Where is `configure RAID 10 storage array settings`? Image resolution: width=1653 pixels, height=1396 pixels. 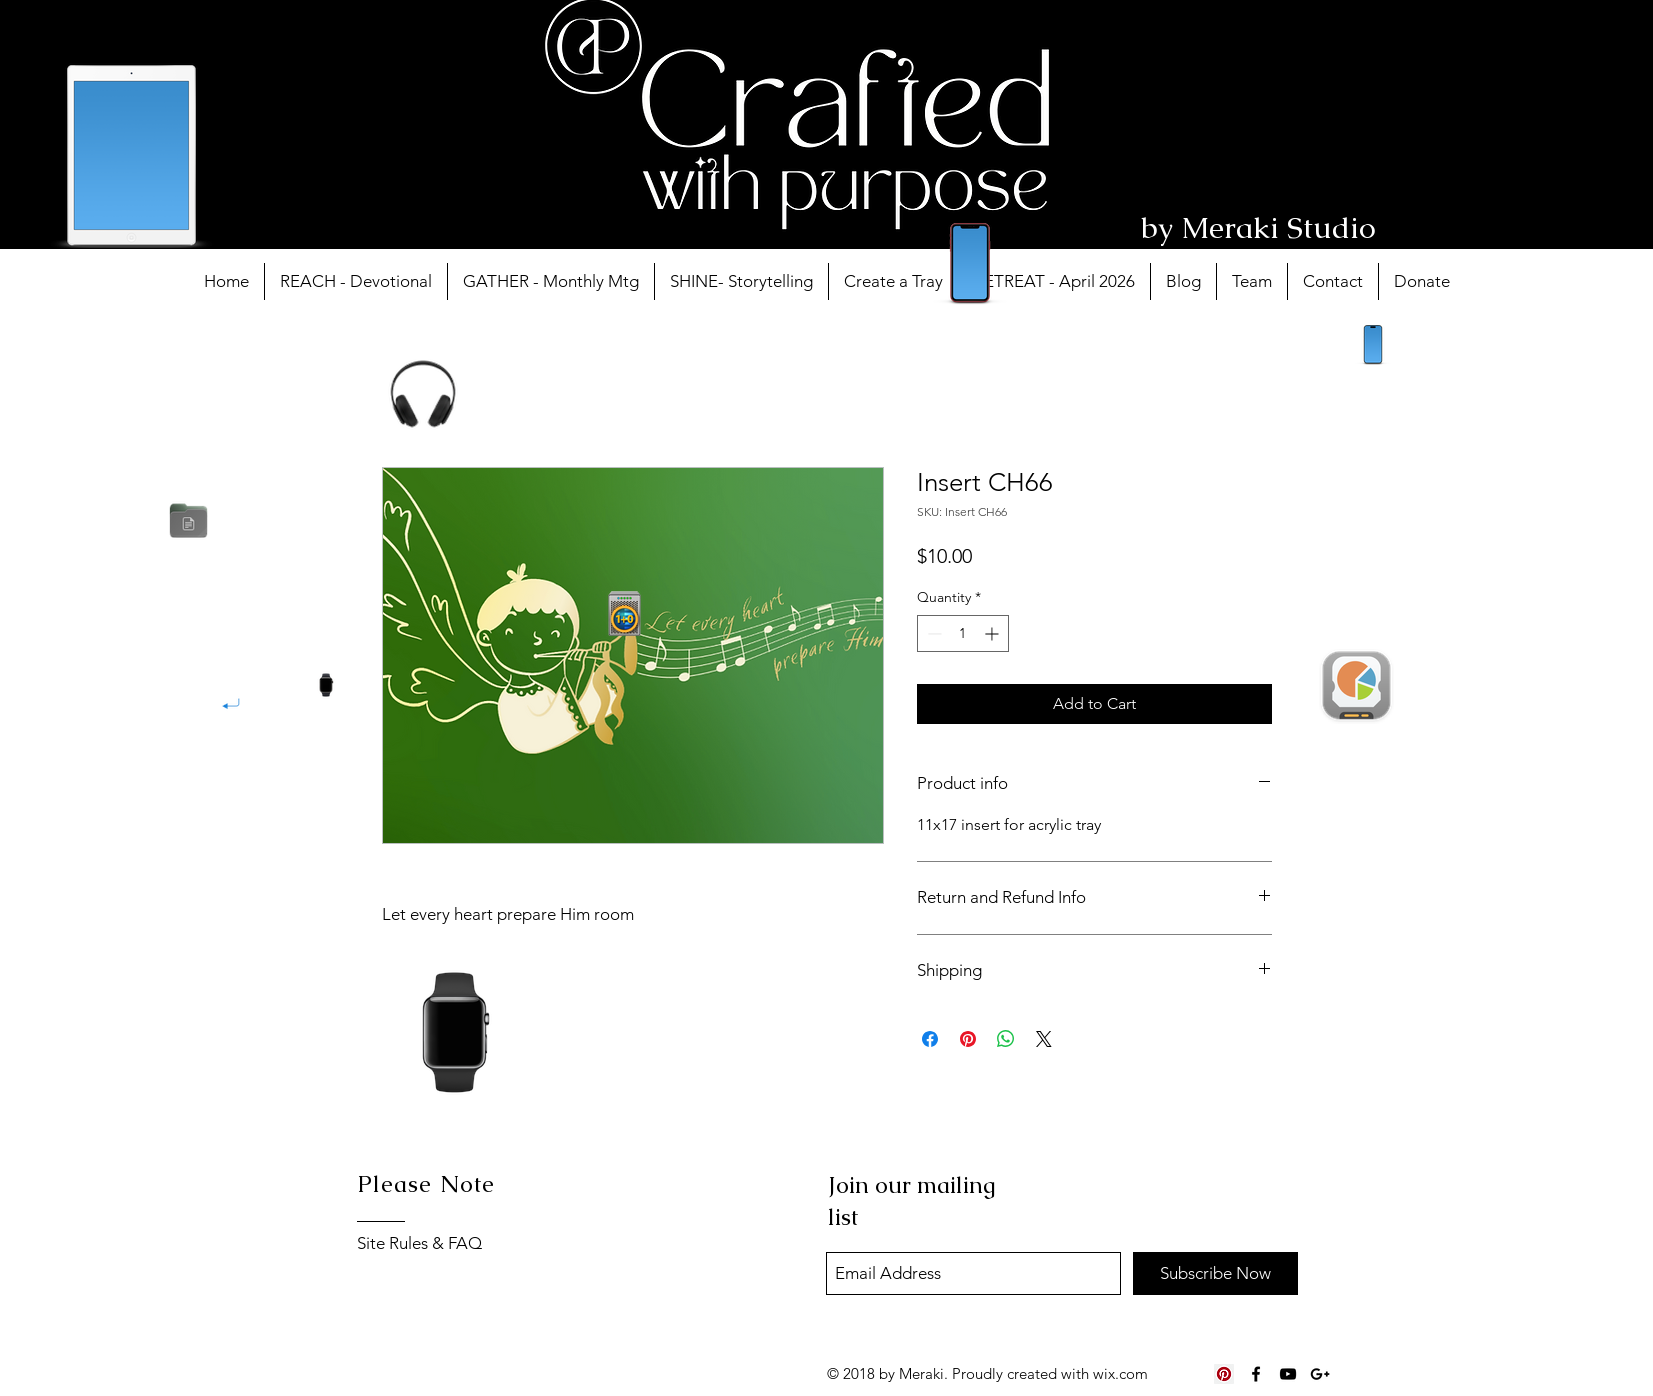
configure RAID 10 storage array settings is located at coordinates (624, 613).